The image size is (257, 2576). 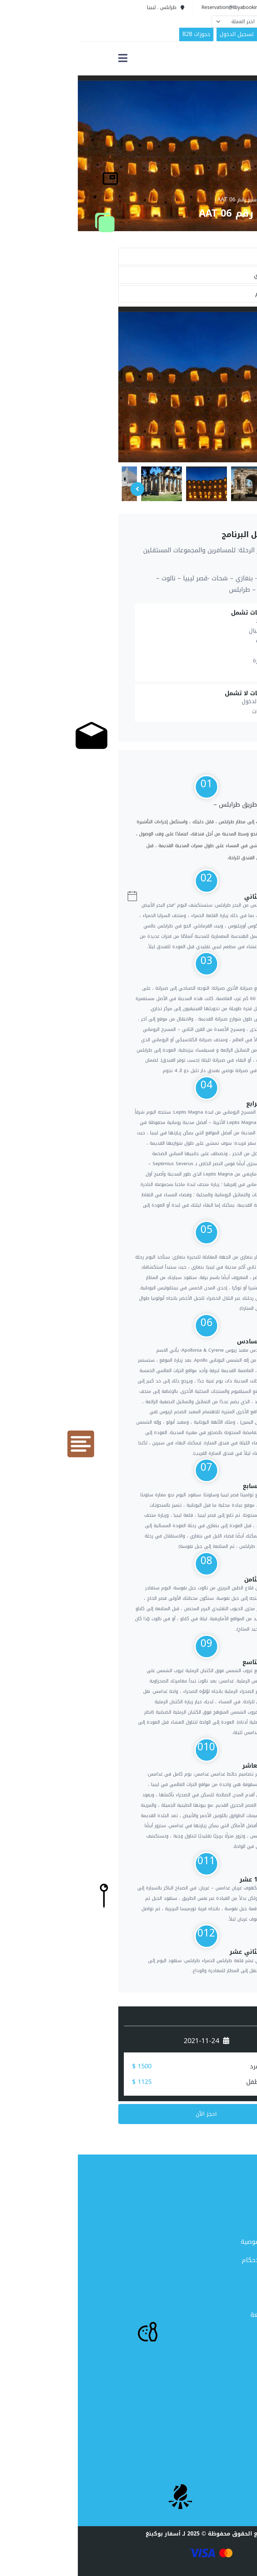 I want to click on view calendar or schedule, so click(x=132, y=896).